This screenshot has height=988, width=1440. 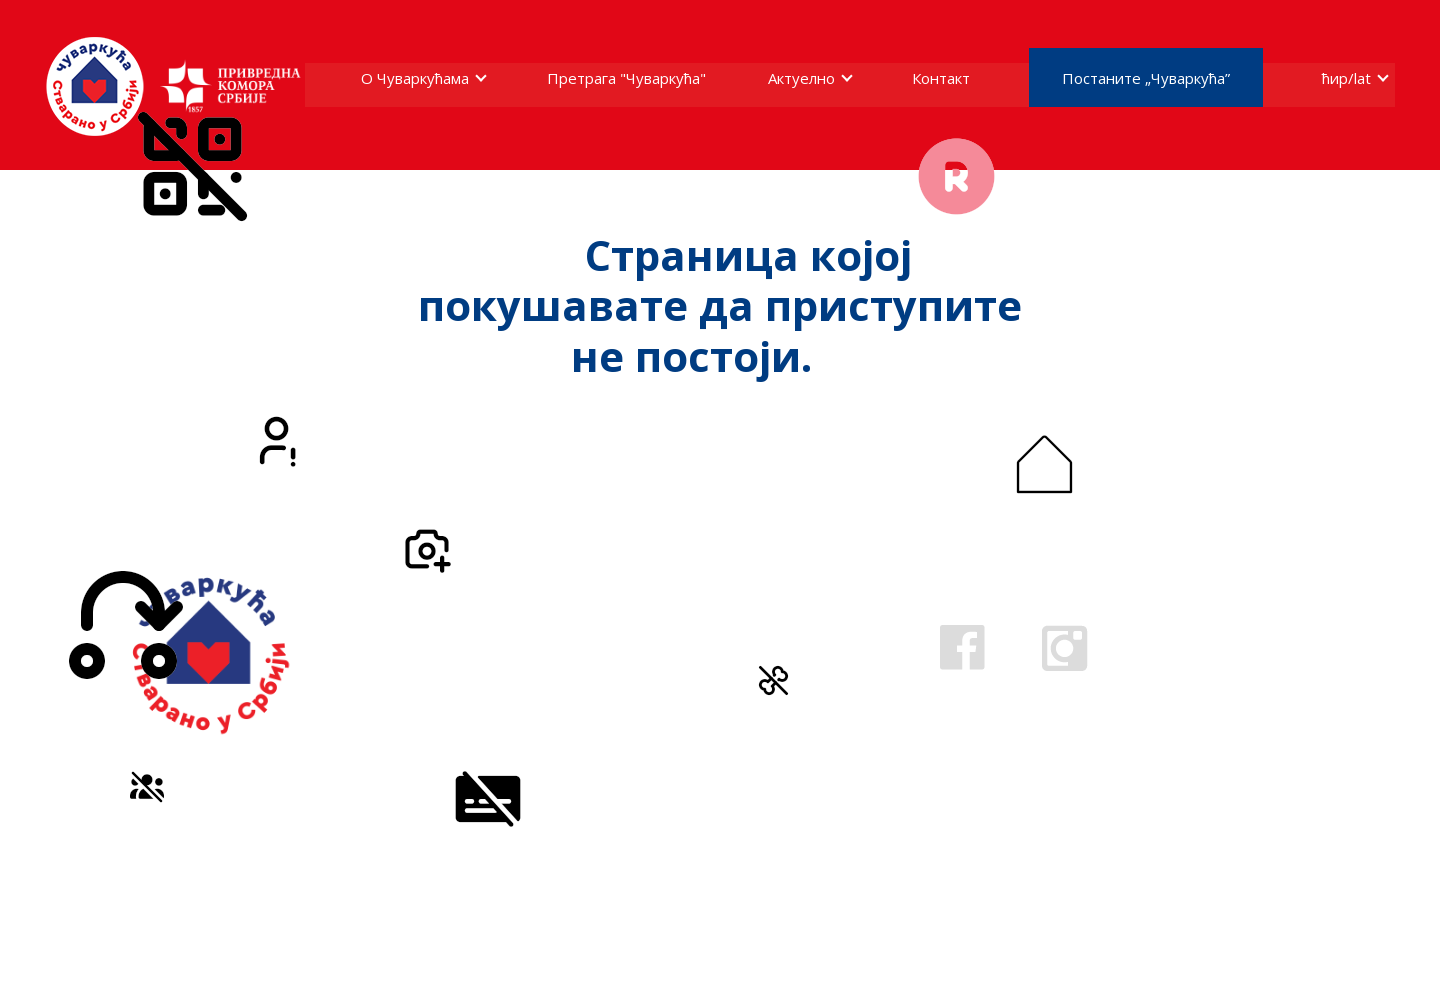 What do you see at coordinates (488, 799) in the screenshot?
I see `disable subtitles or closed captions` at bounding box center [488, 799].